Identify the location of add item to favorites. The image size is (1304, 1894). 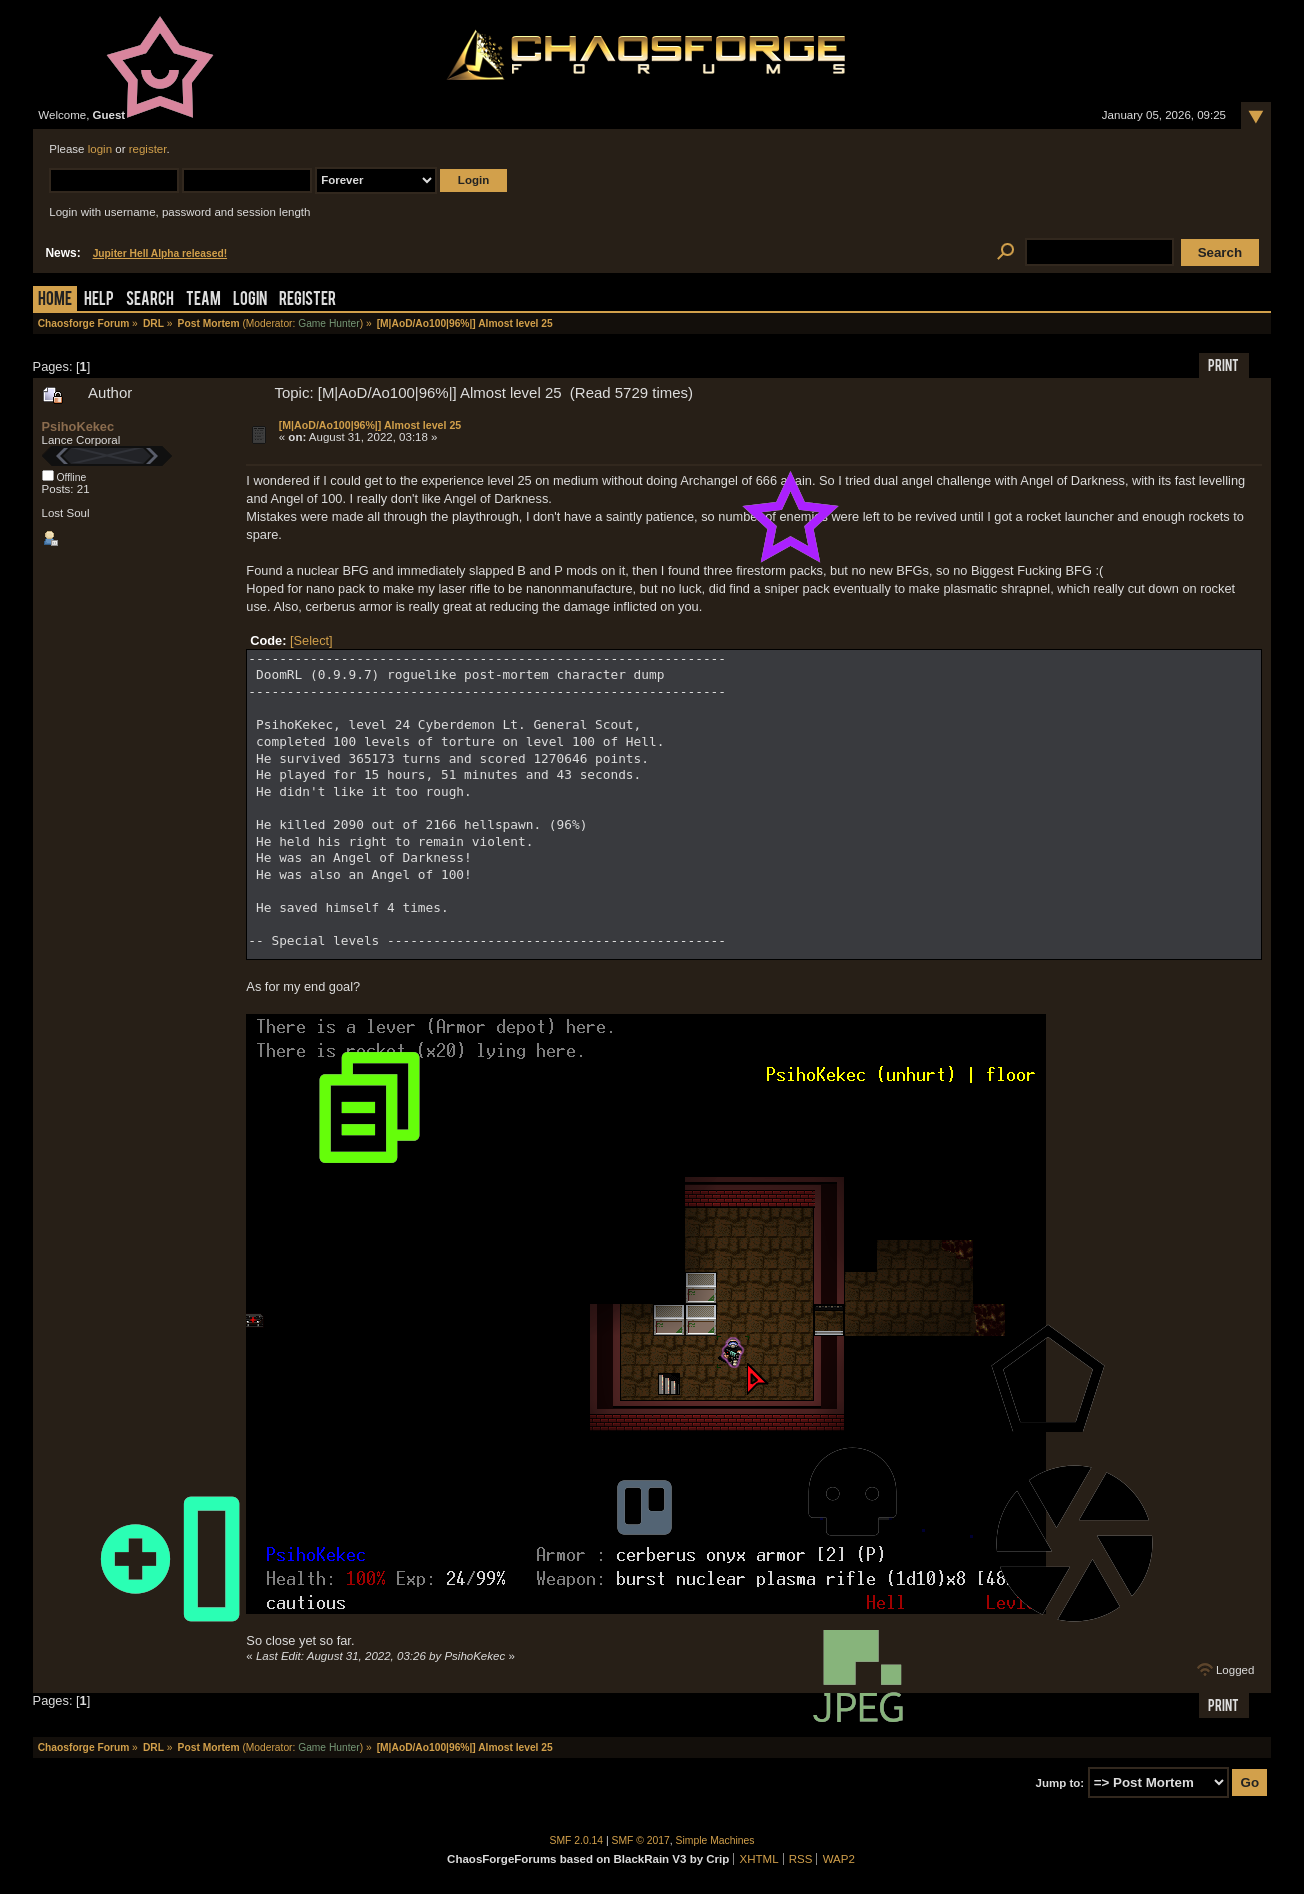
(790, 519).